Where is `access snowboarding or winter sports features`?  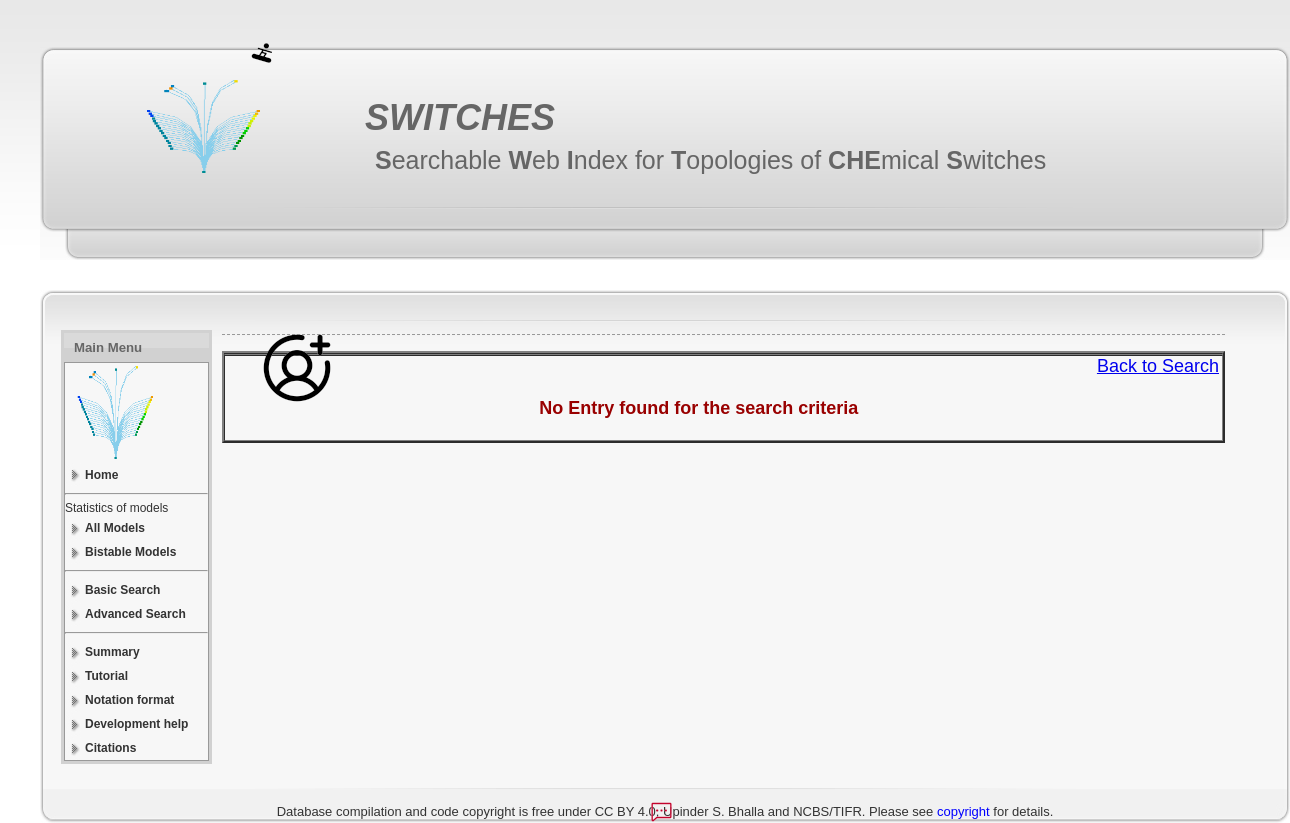
access snowboarding or winter sports features is located at coordinates (263, 53).